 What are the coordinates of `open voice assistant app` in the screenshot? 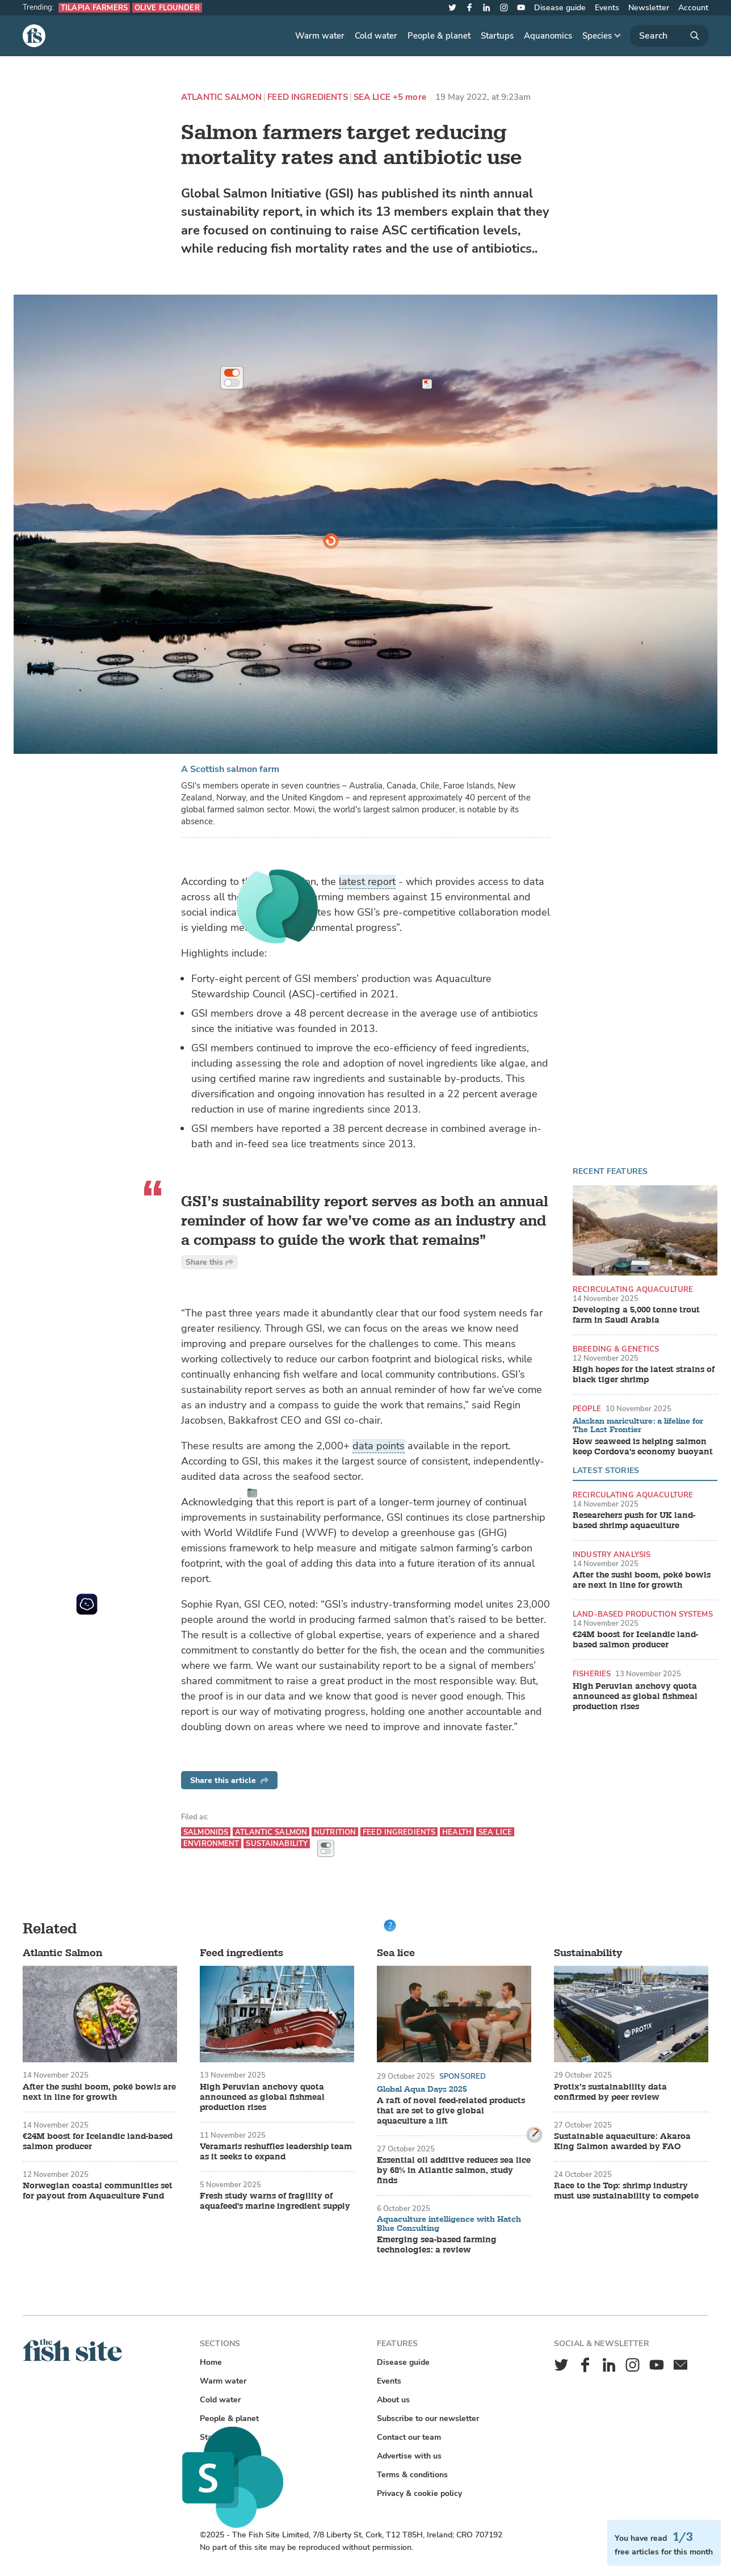 It's located at (277, 906).